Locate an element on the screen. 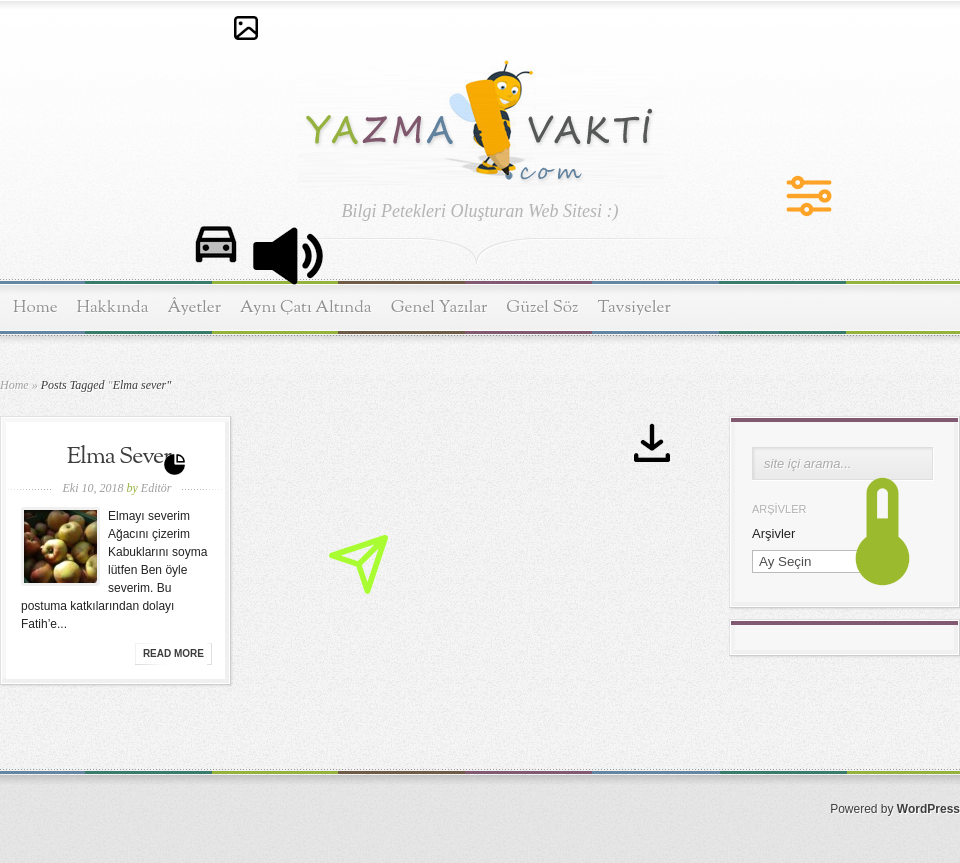 This screenshot has height=863, width=960. download a file or content is located at coordinates (652, 444).